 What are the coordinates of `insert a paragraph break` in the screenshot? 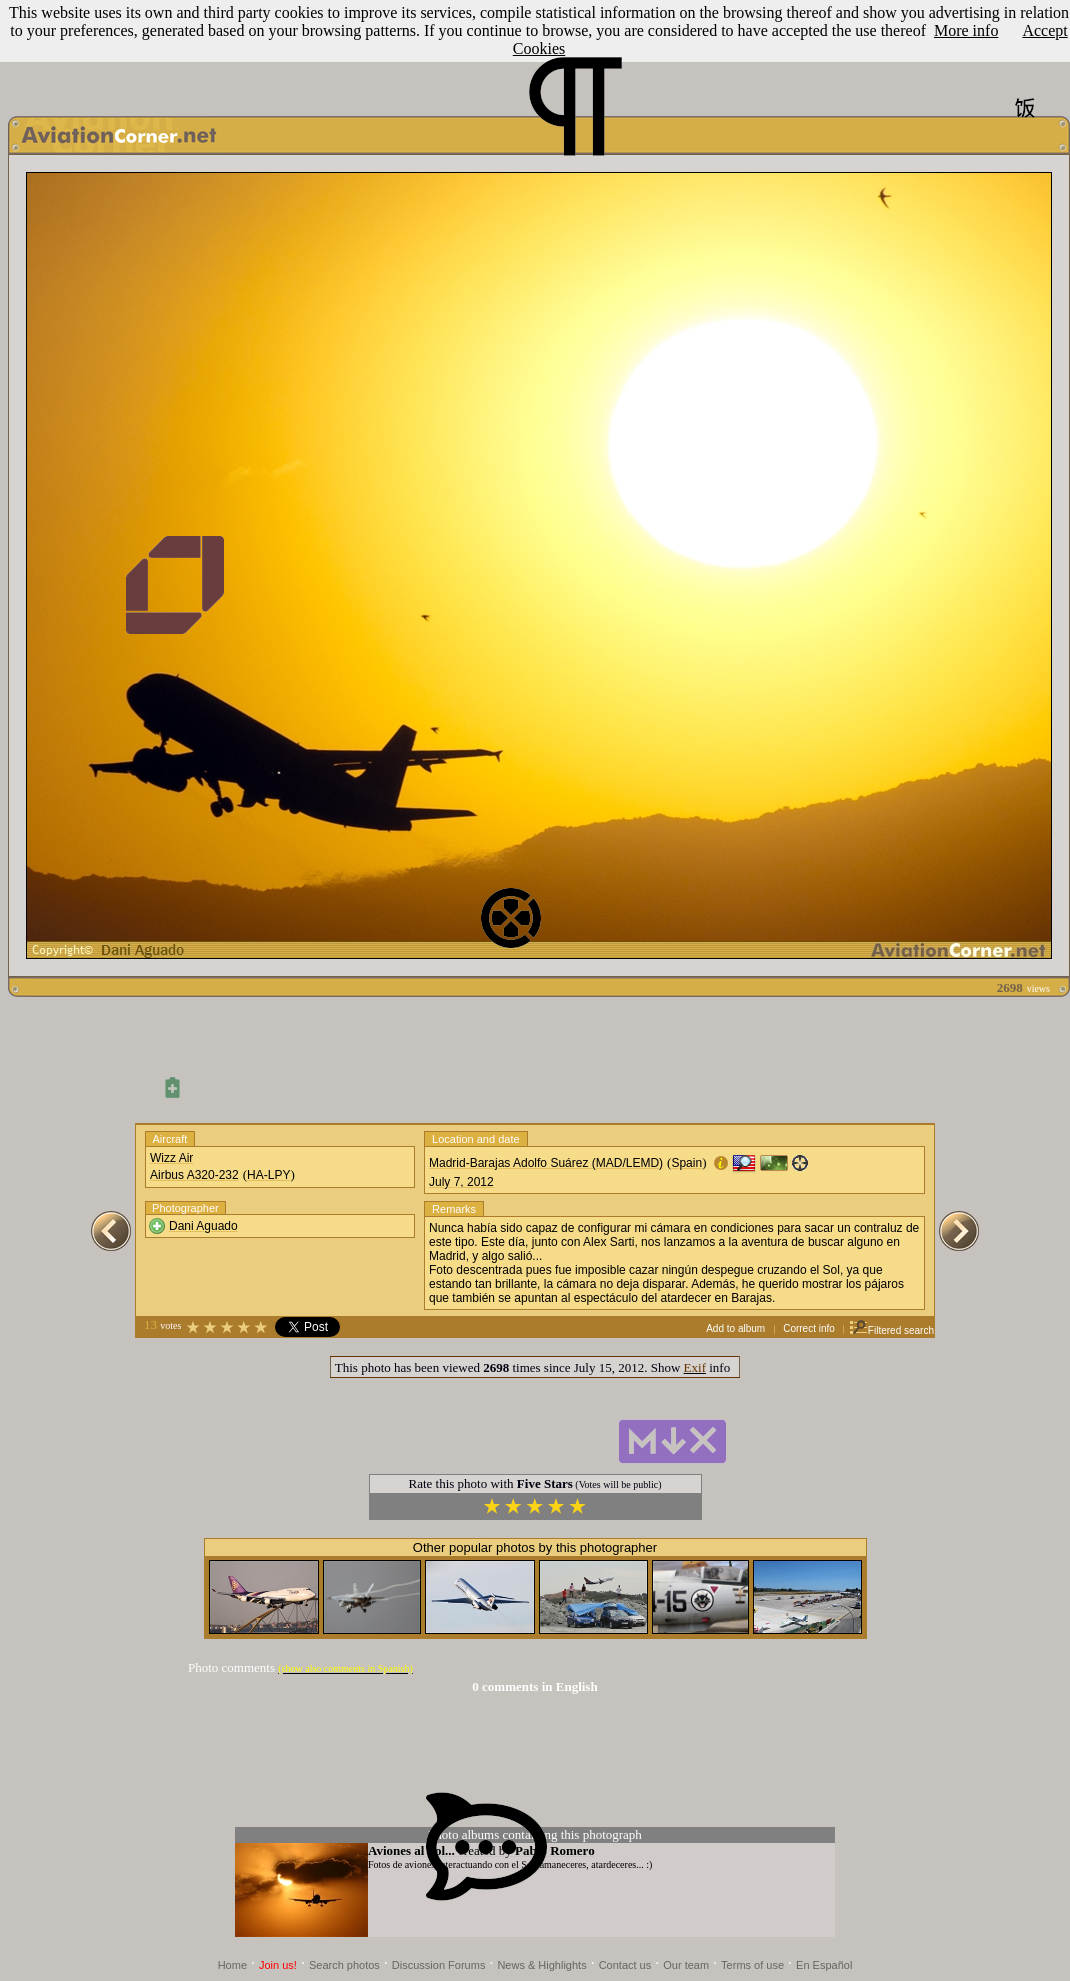 It's located at (575, 103).